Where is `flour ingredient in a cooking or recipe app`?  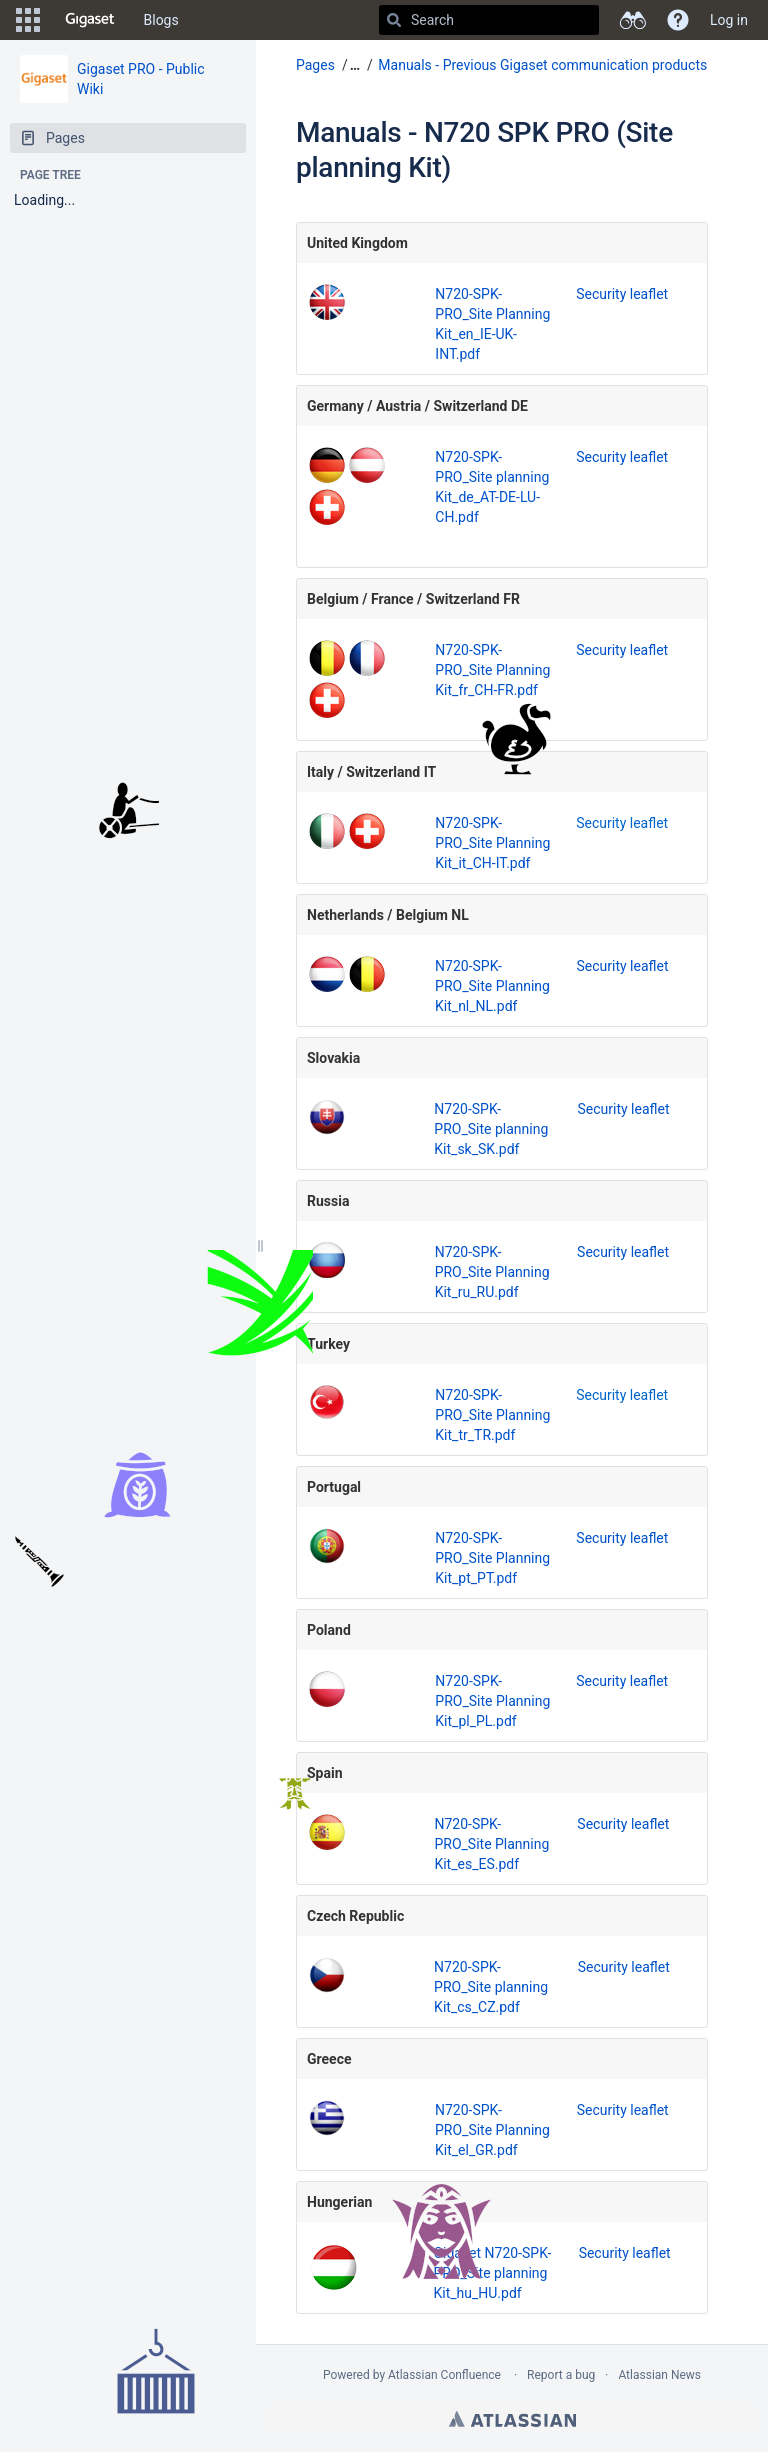 flour ingredient in a cooking or recipe app is located at coordinates (137, 1484).